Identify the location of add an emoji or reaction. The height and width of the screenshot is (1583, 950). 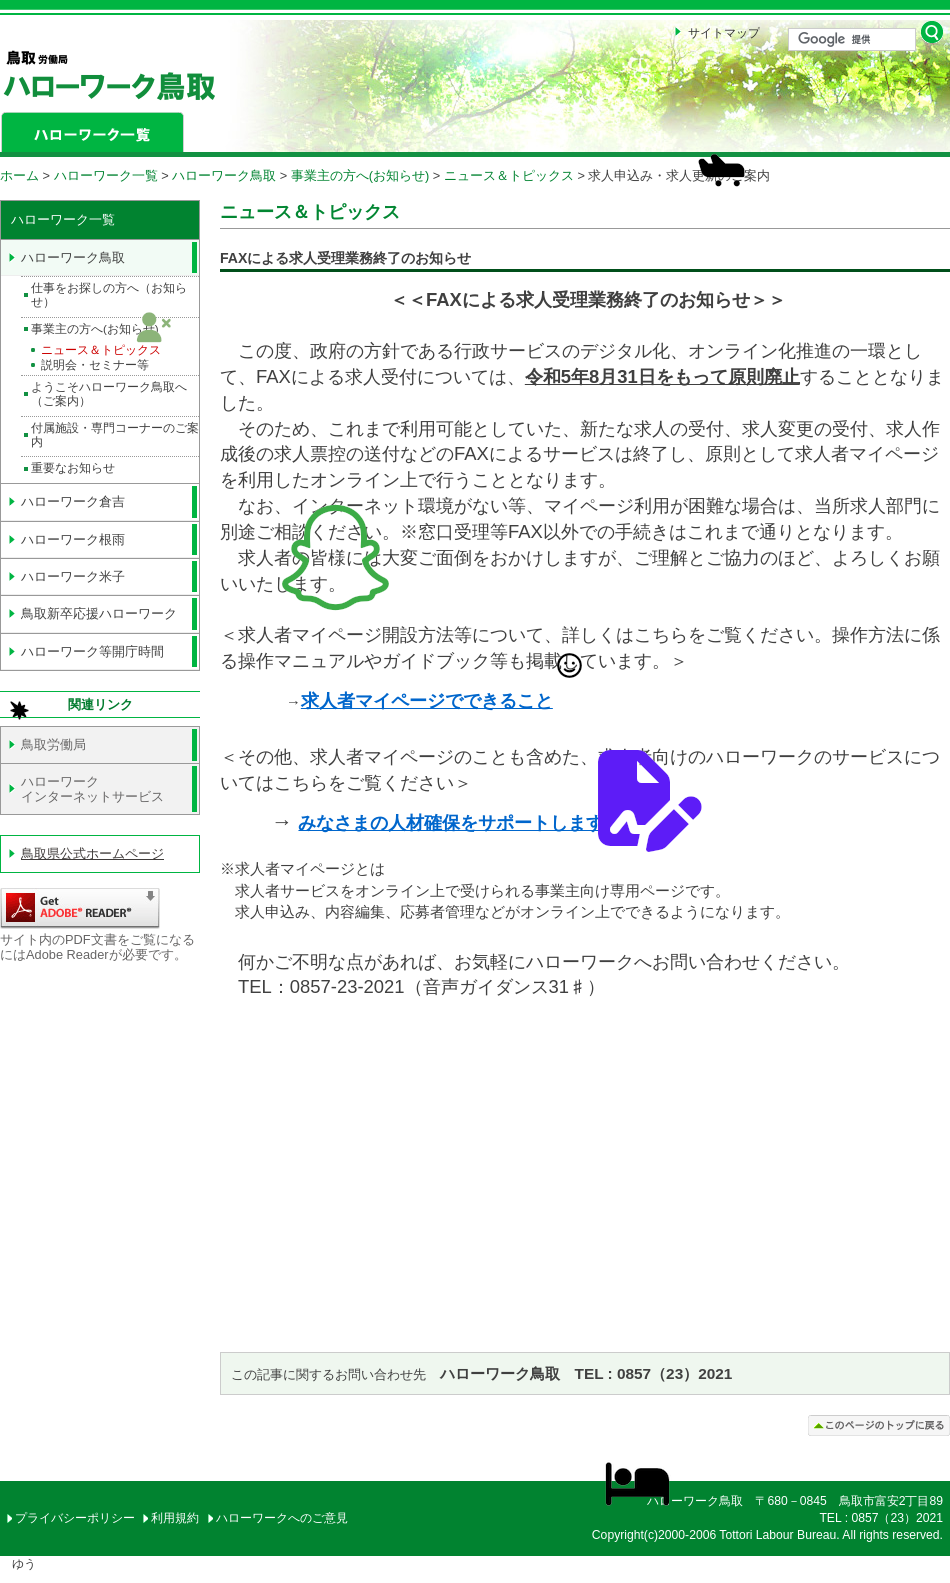
(569, 665).